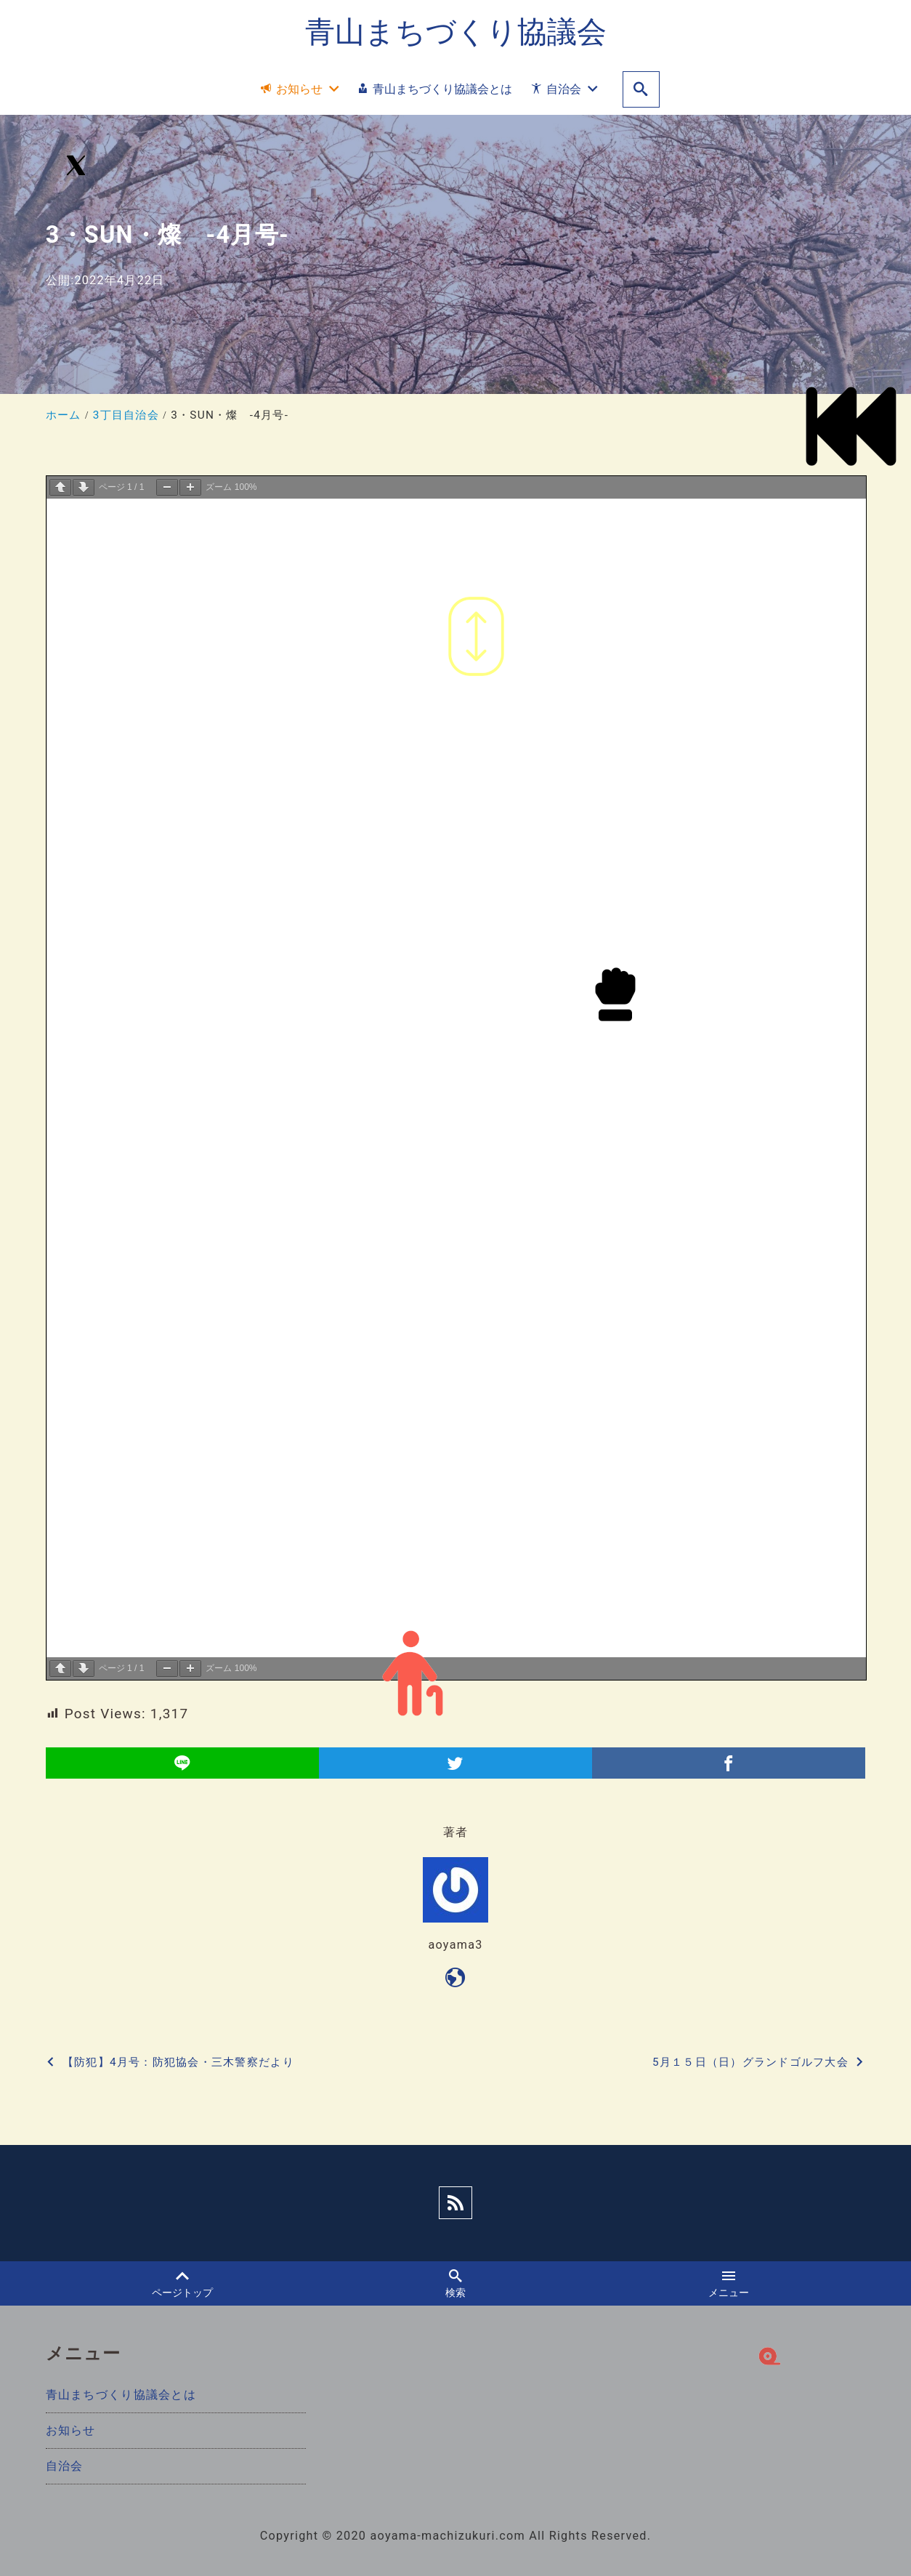 The width and height of the screenshot is (911, 2576). What do you see at coordinates (476, 636) in the screenshot?
I see `scroll up or down on the page` at bounding box center [476, 636].